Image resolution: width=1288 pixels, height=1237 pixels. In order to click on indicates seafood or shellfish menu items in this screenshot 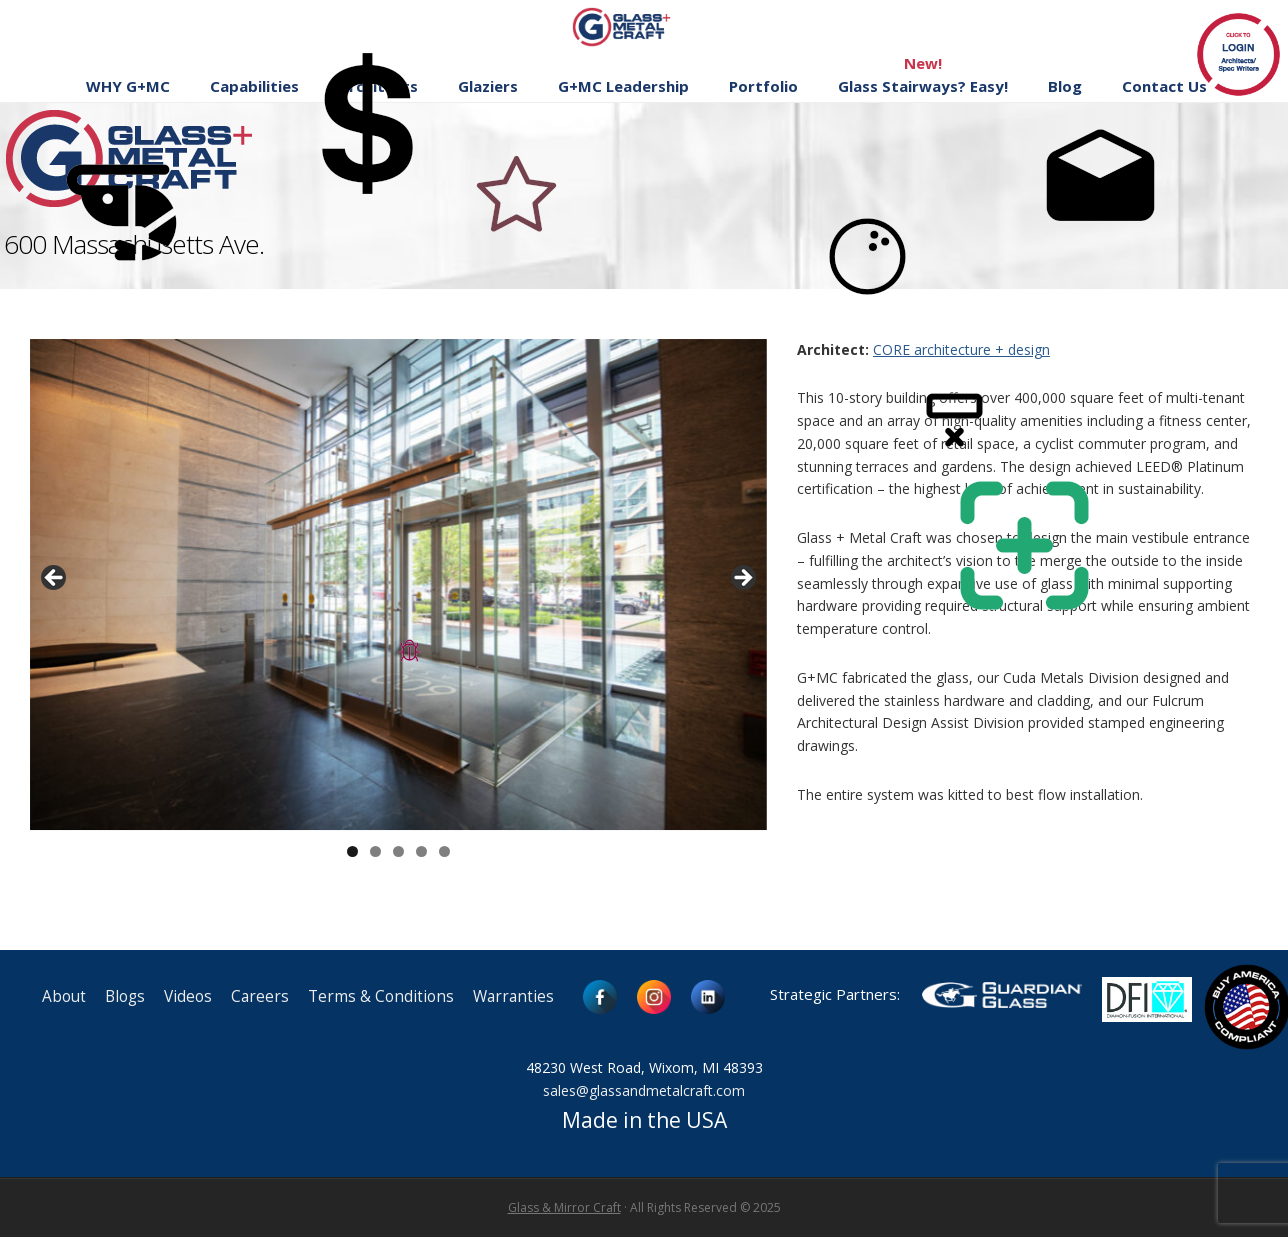, I will do `click(121, 212)`.